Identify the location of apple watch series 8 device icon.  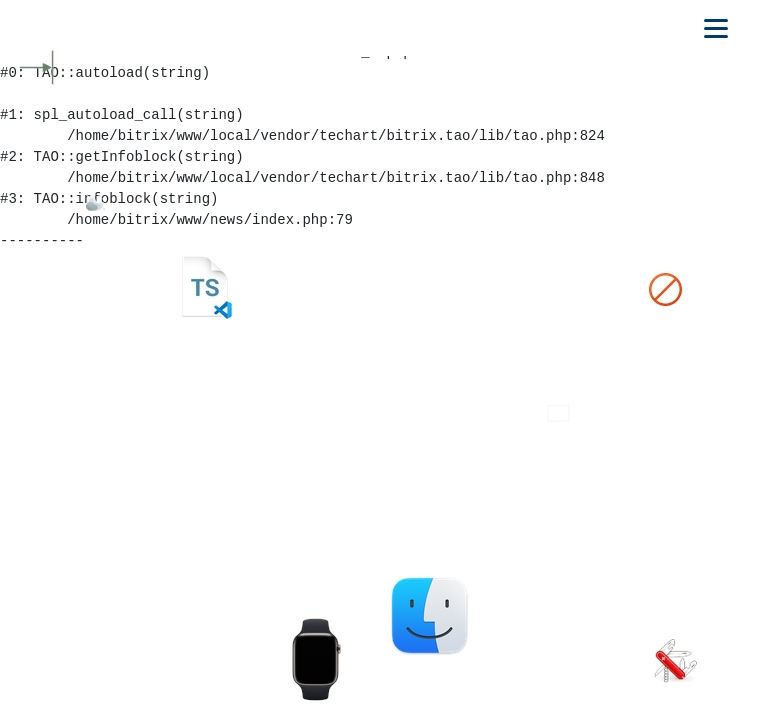
(315, 659).